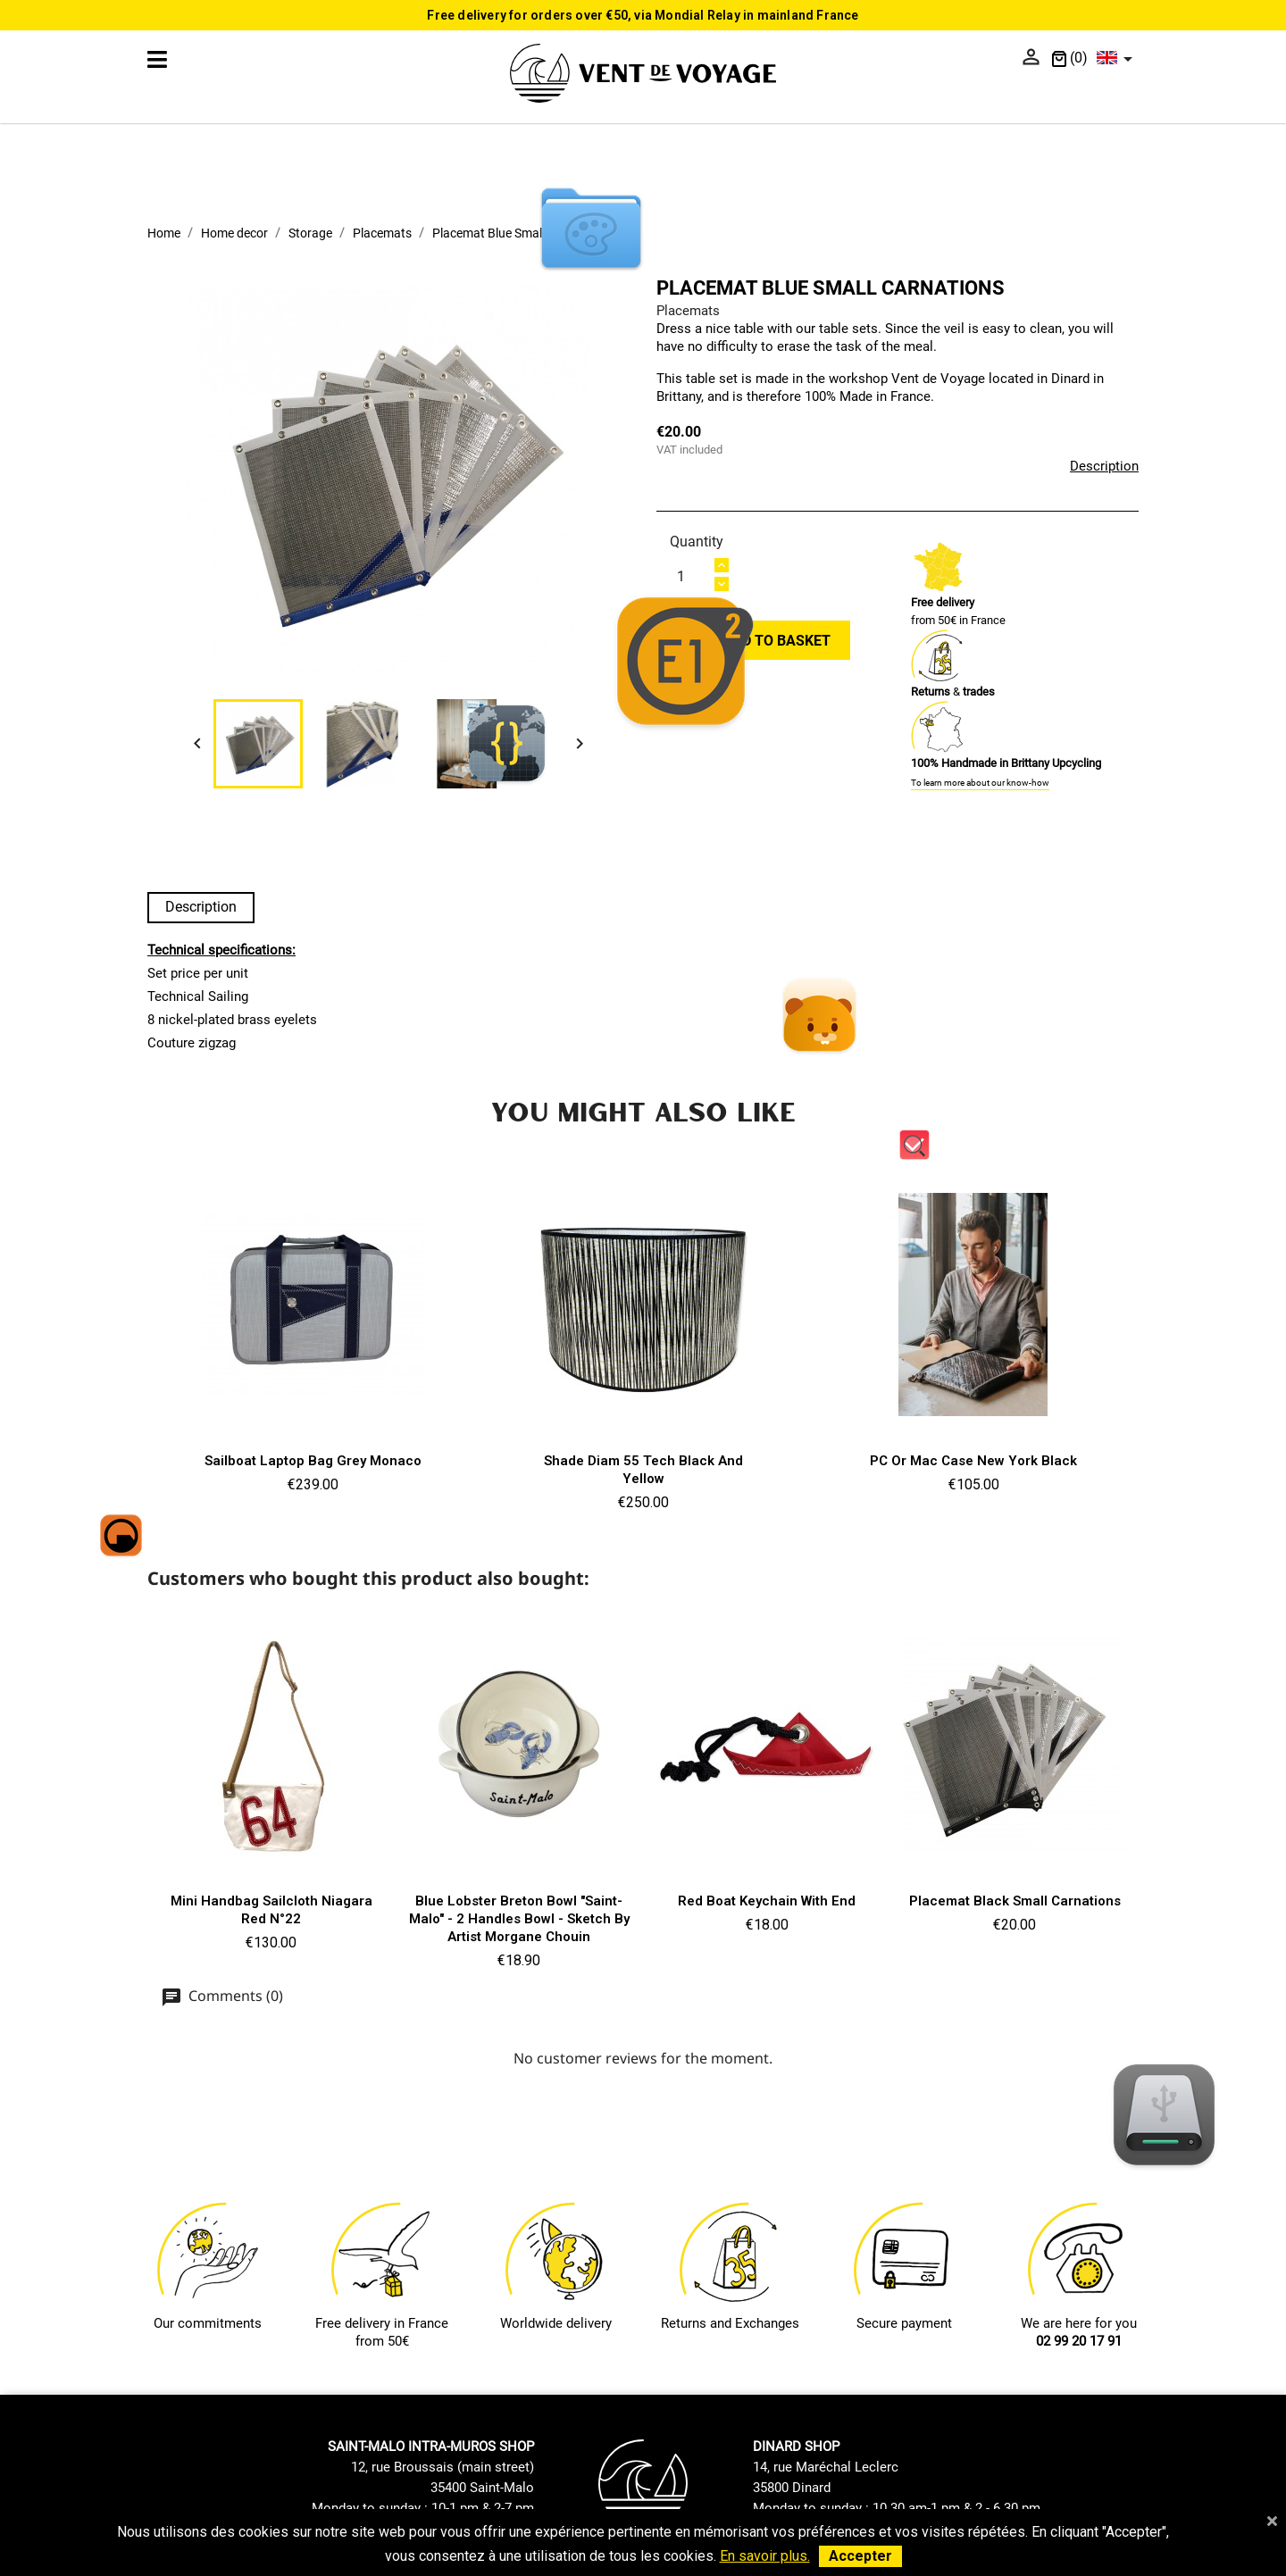 This screenshot has height=2576, width=1286. What do you see at coordinates (121, 1535) in the screenshot?
I see `launch the Black Mesa game application` at bounding box center [121, 1535].